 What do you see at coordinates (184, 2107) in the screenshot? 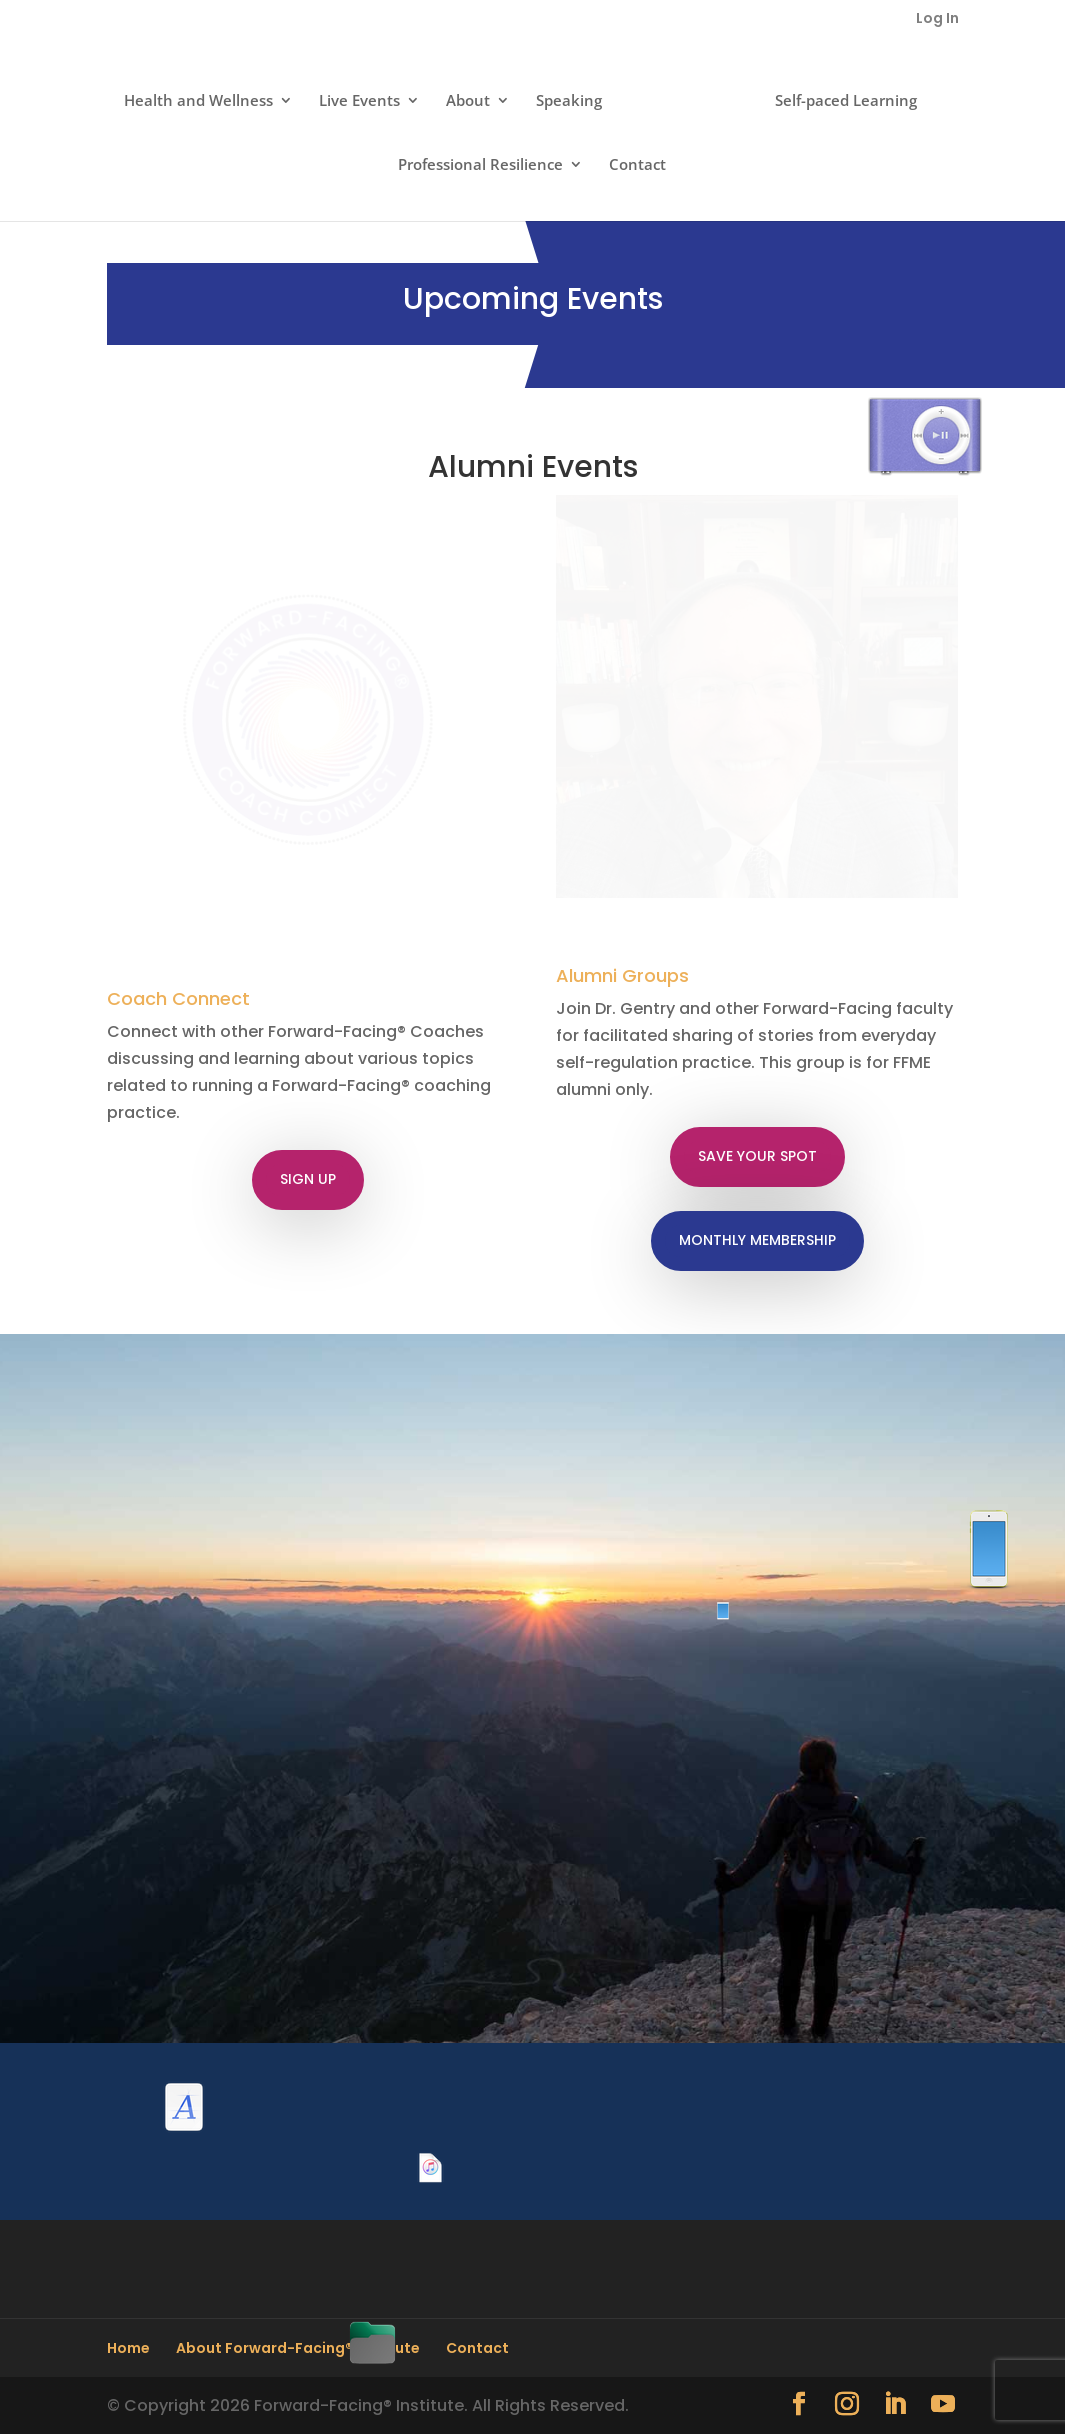
I see `open a font file` at bounding box center [184, 2107].